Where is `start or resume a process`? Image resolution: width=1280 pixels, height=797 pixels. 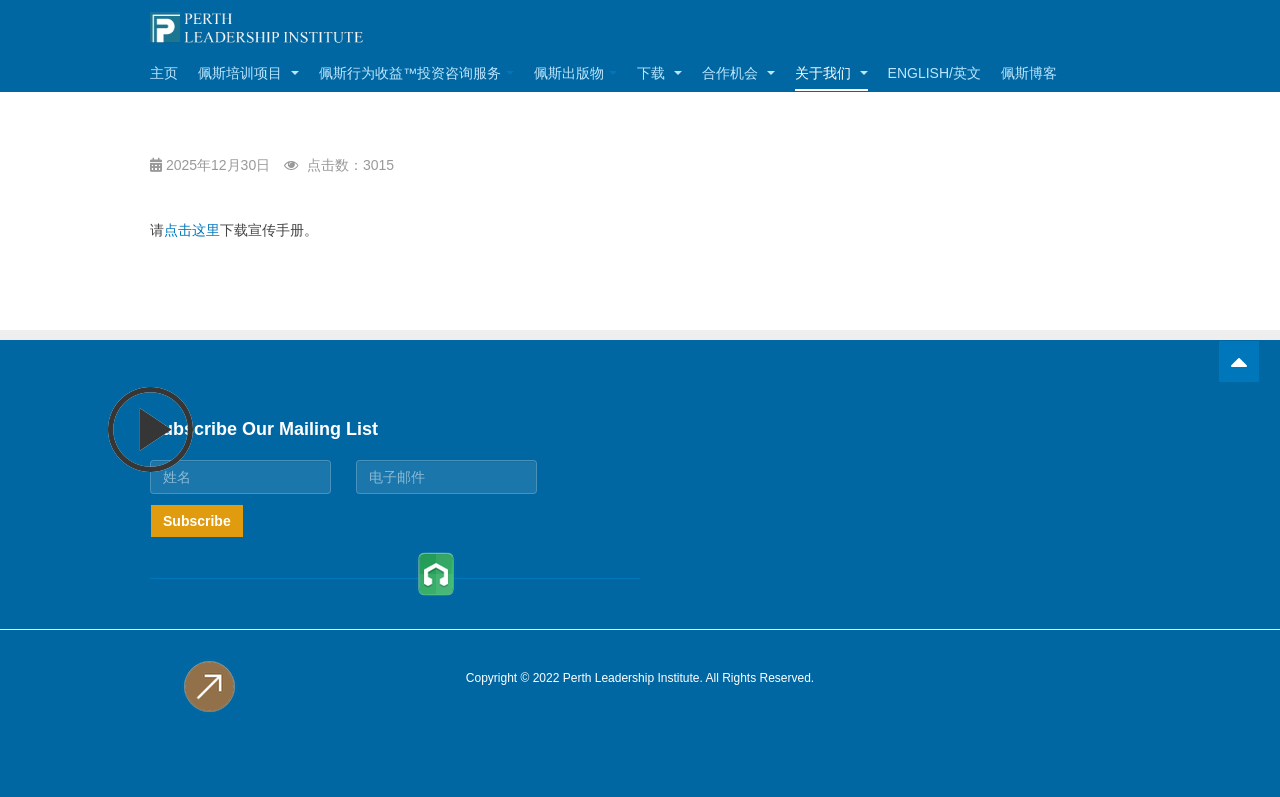 start or resume a process is located at coordinates (150, 429).